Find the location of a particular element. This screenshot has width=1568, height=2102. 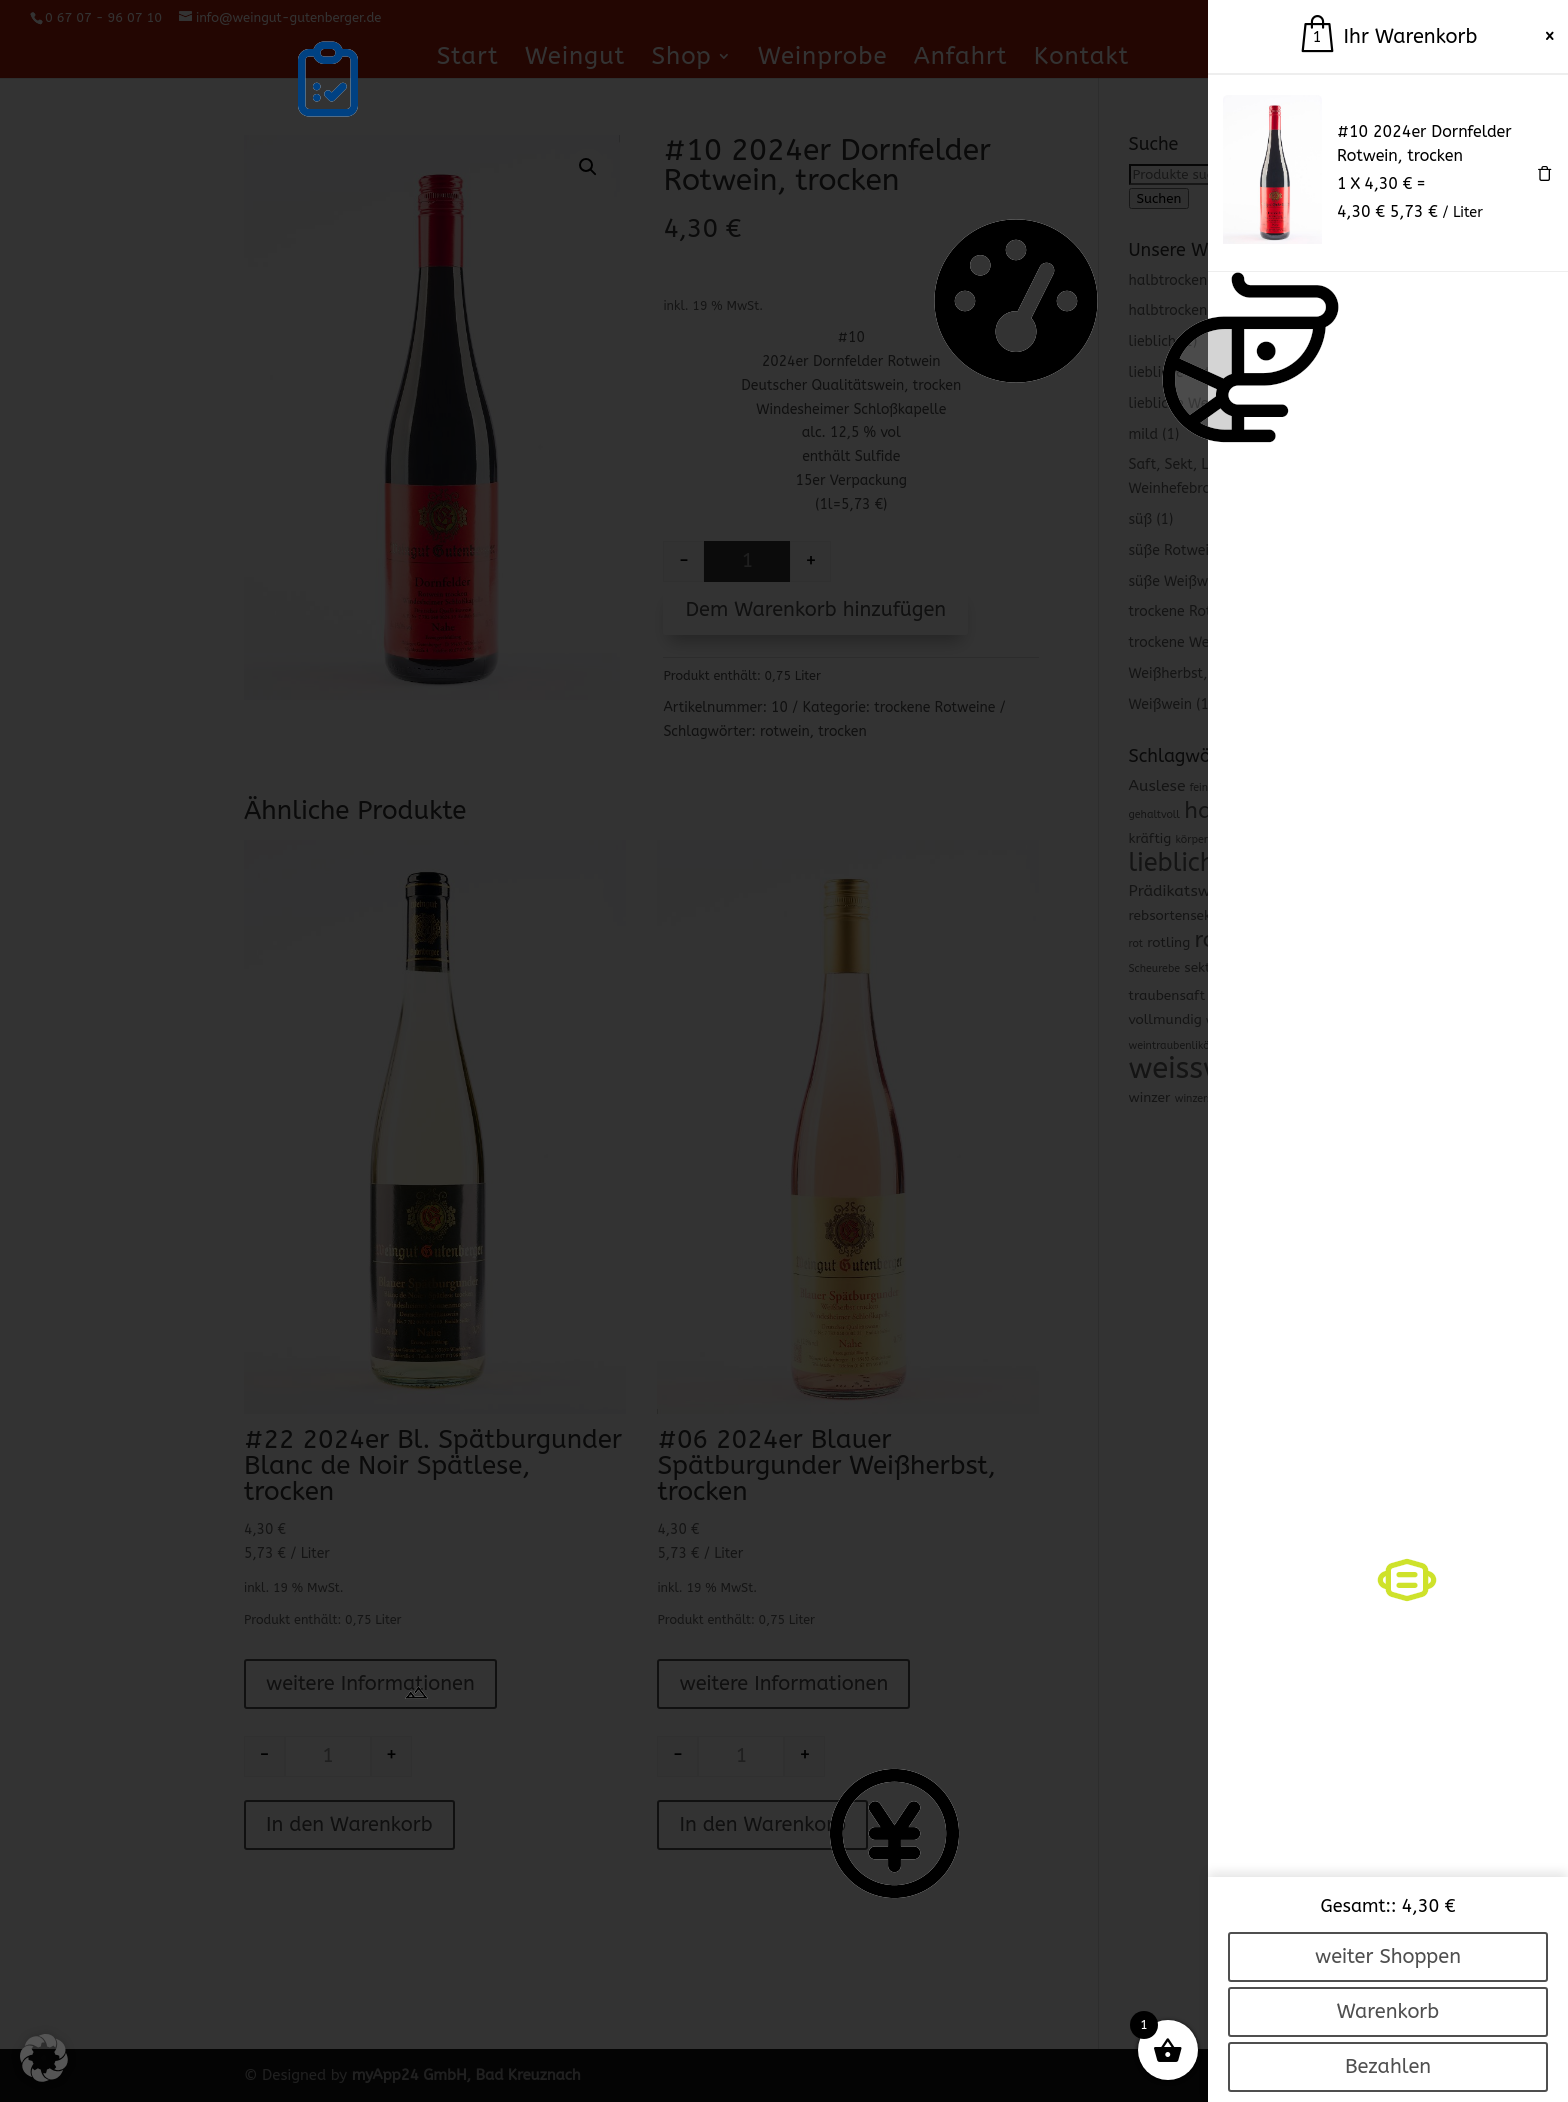

view performance or speed metrics is located at coordinates (1016, 301).